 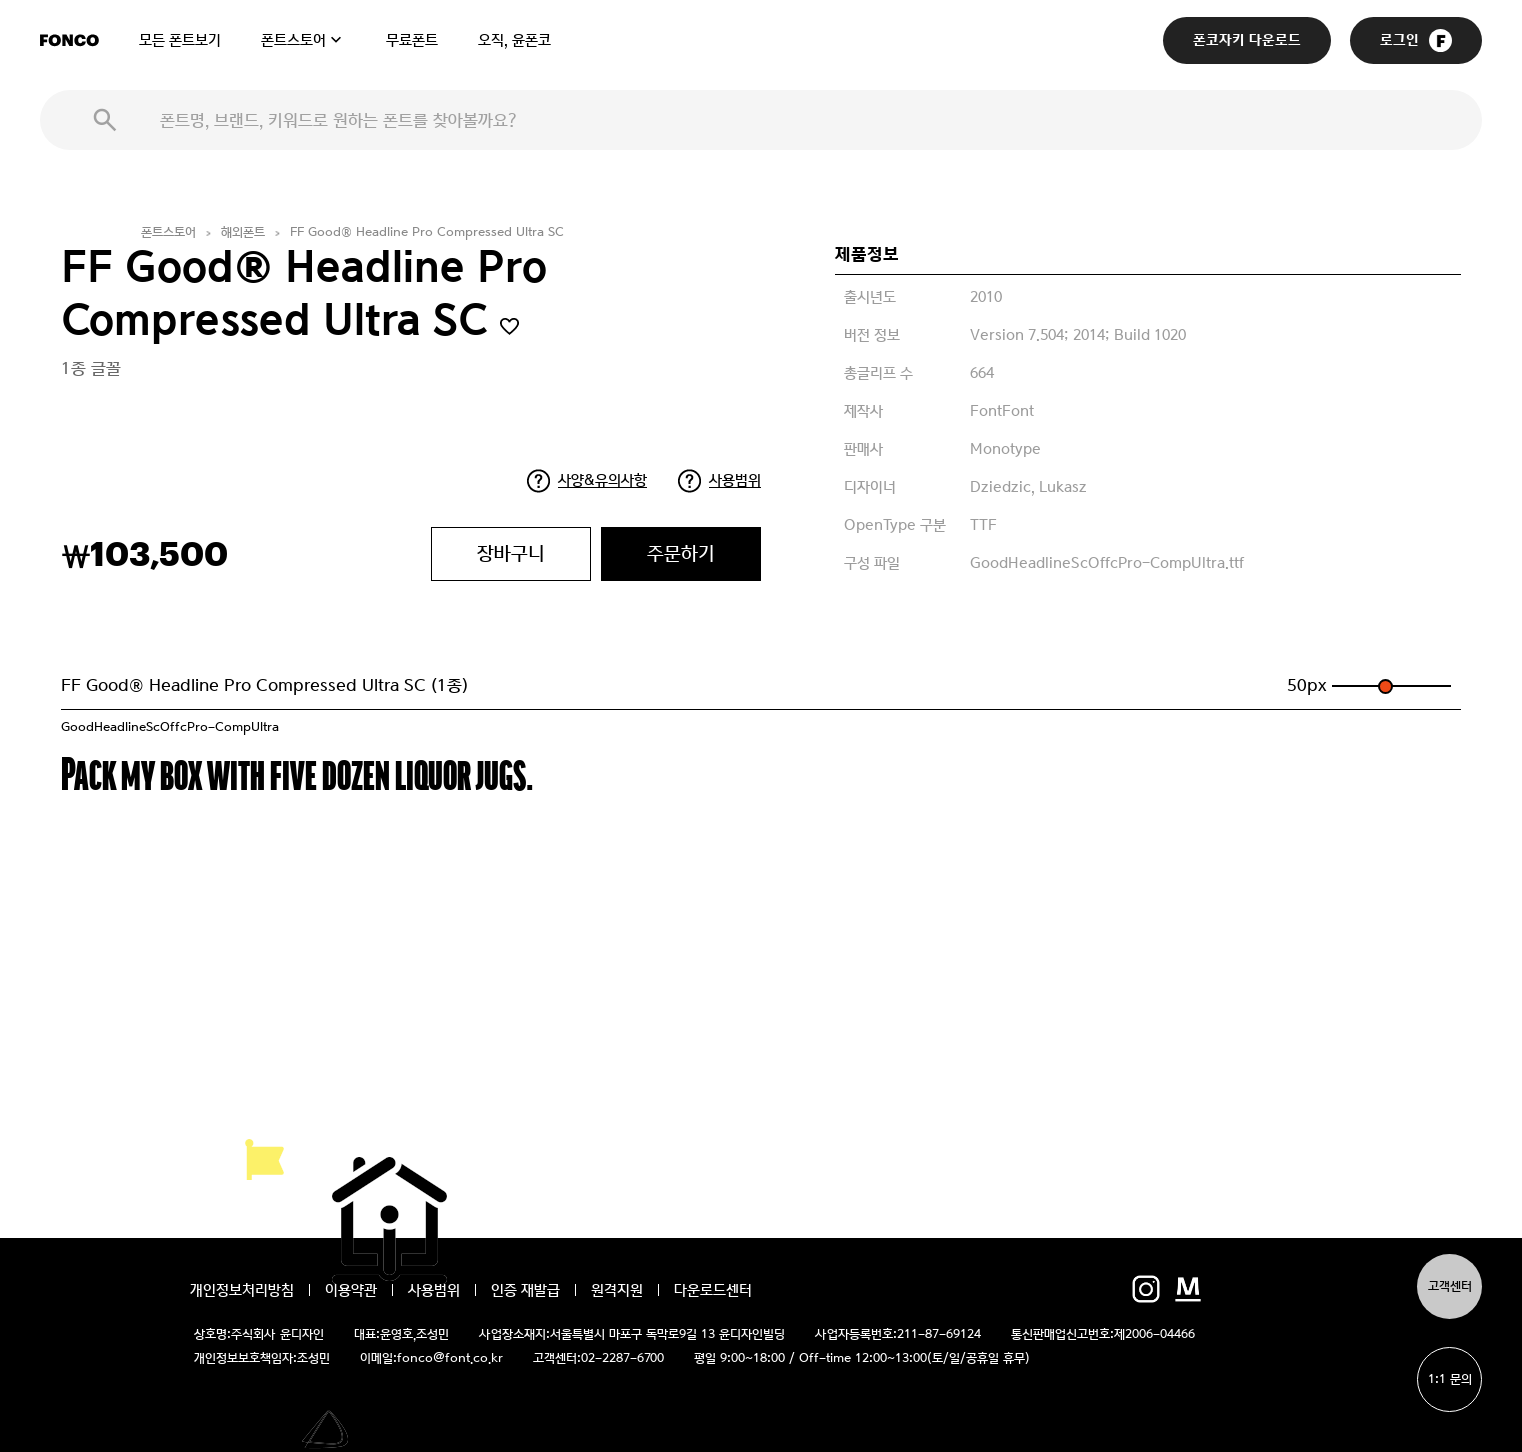 I want to click on EndeavourOS Linux distribution logo, so click(x=325, y=1429).